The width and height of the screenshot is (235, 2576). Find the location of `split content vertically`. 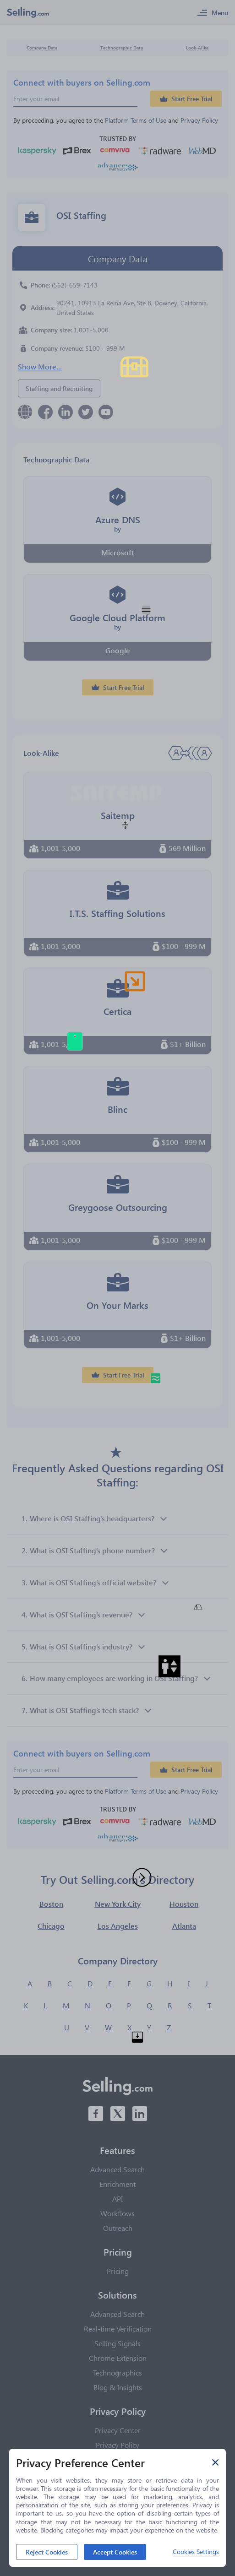

split content vertically is located at coordinates (125, 825).